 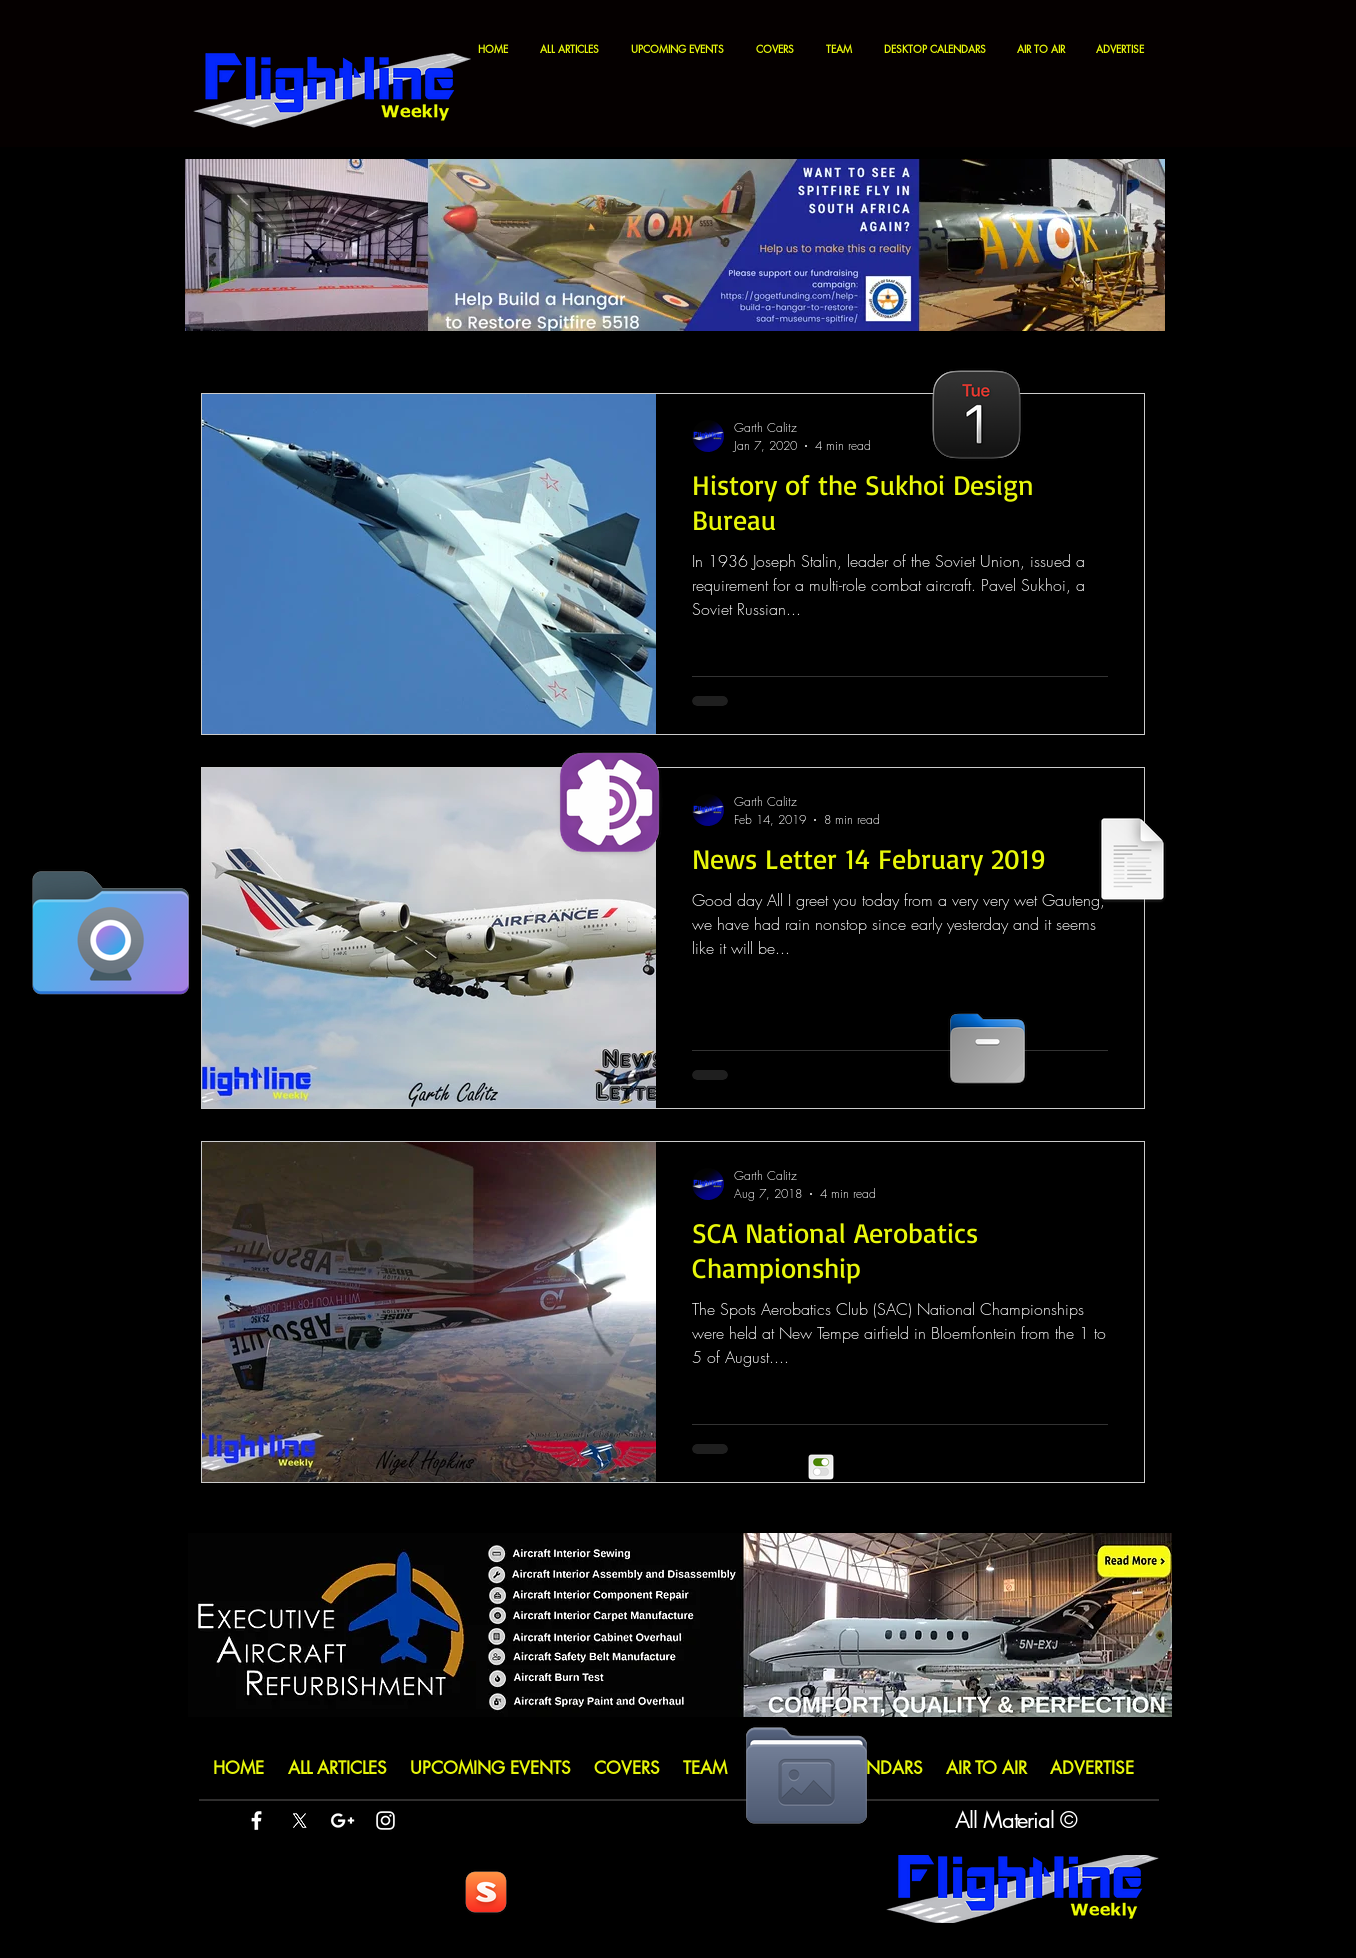 What do you see at coordinates (609, 802) in the screenshot?
I see `open carburetor app settings` at bounding box center [609, 802].